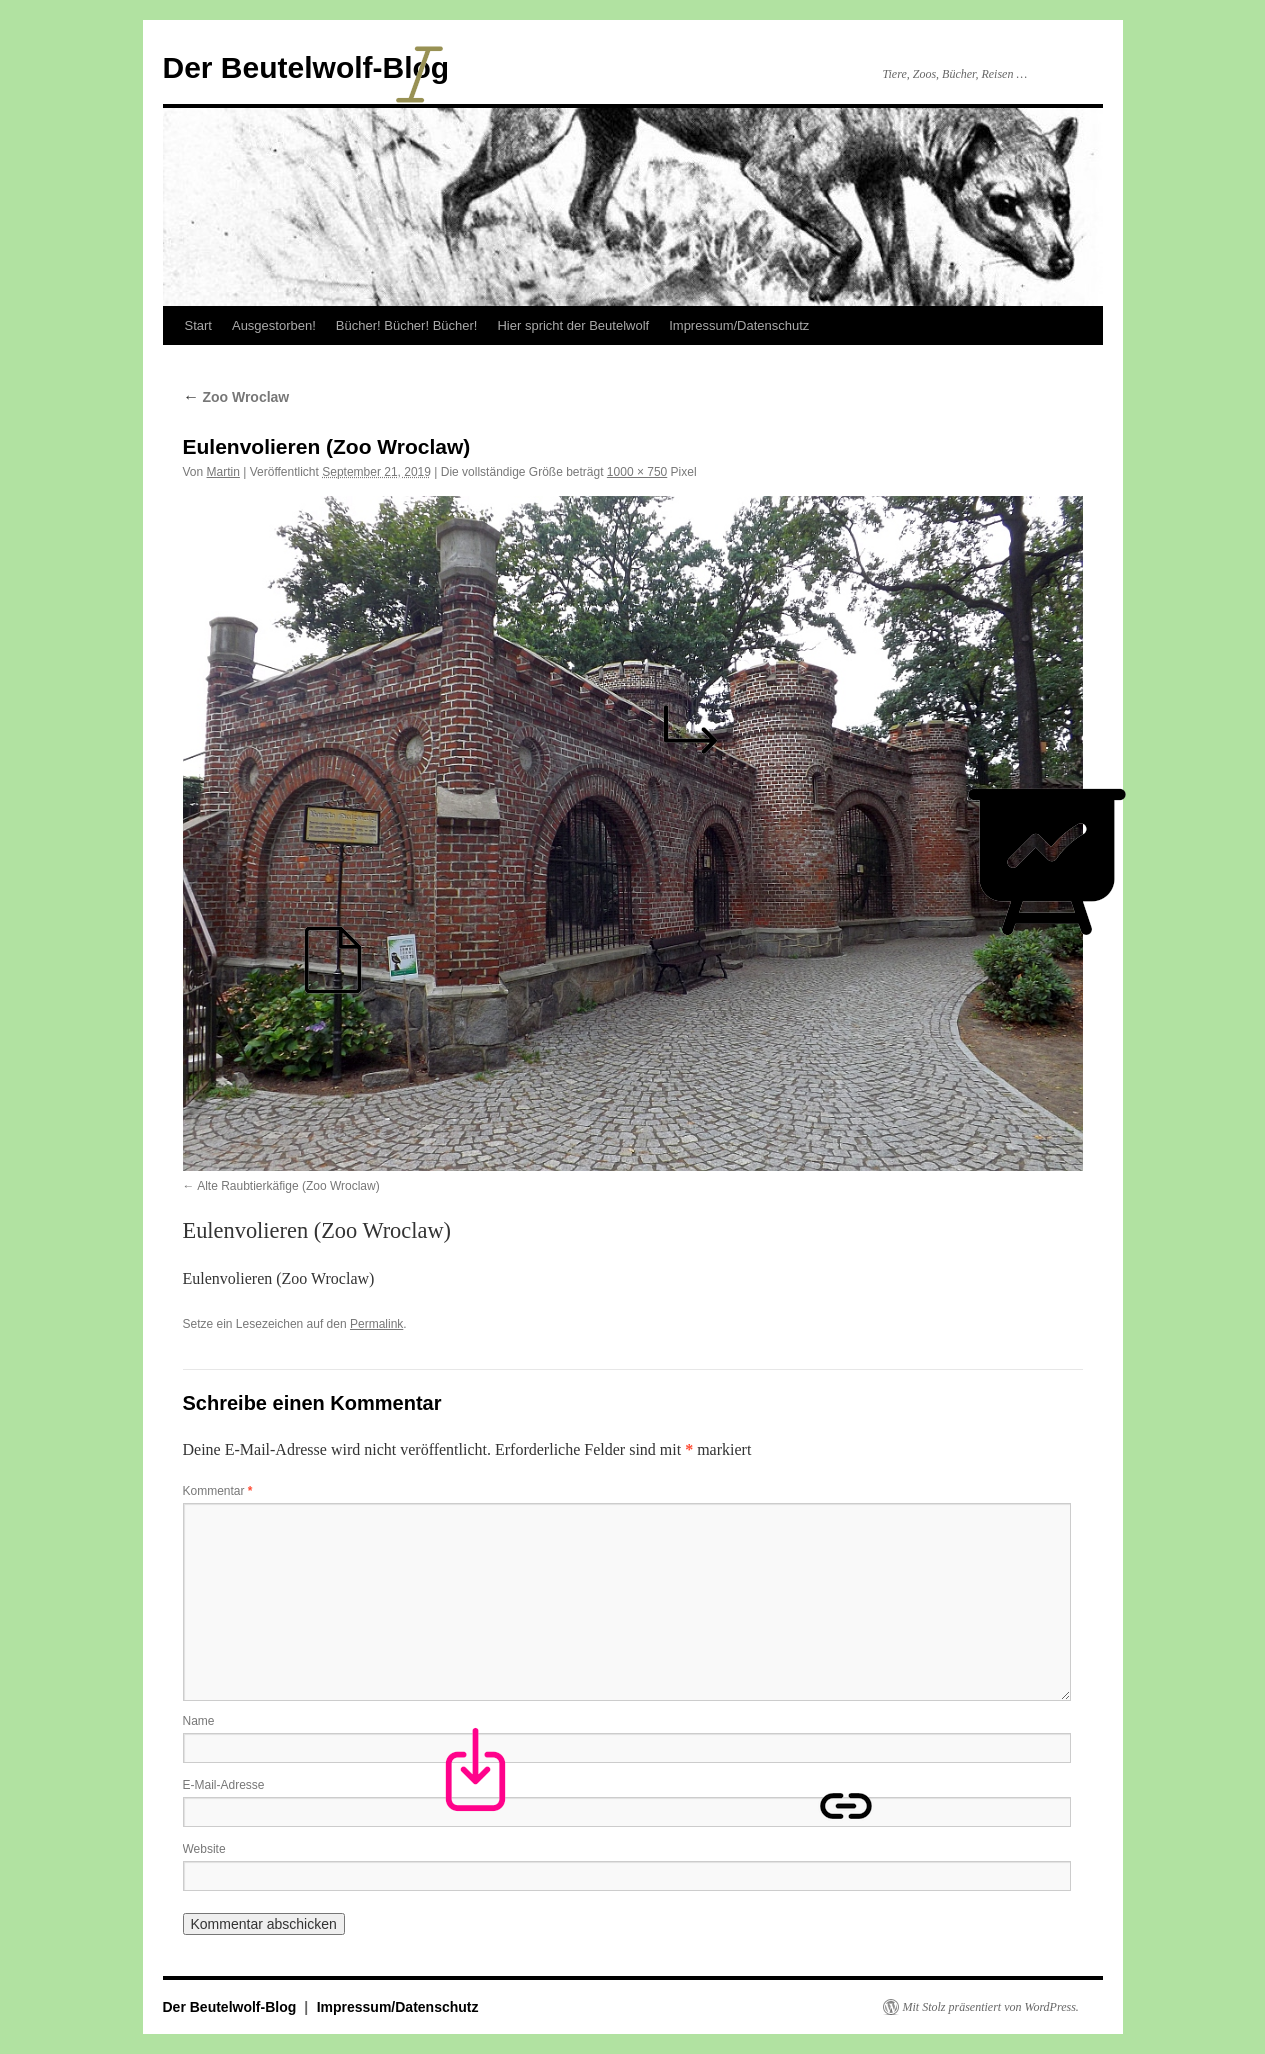 The height and width of the screenshot is (2054, 1265). Describe the element at coordinates (1047, 862) in the screenshot. I see `view presentation or slideshow` at that location.